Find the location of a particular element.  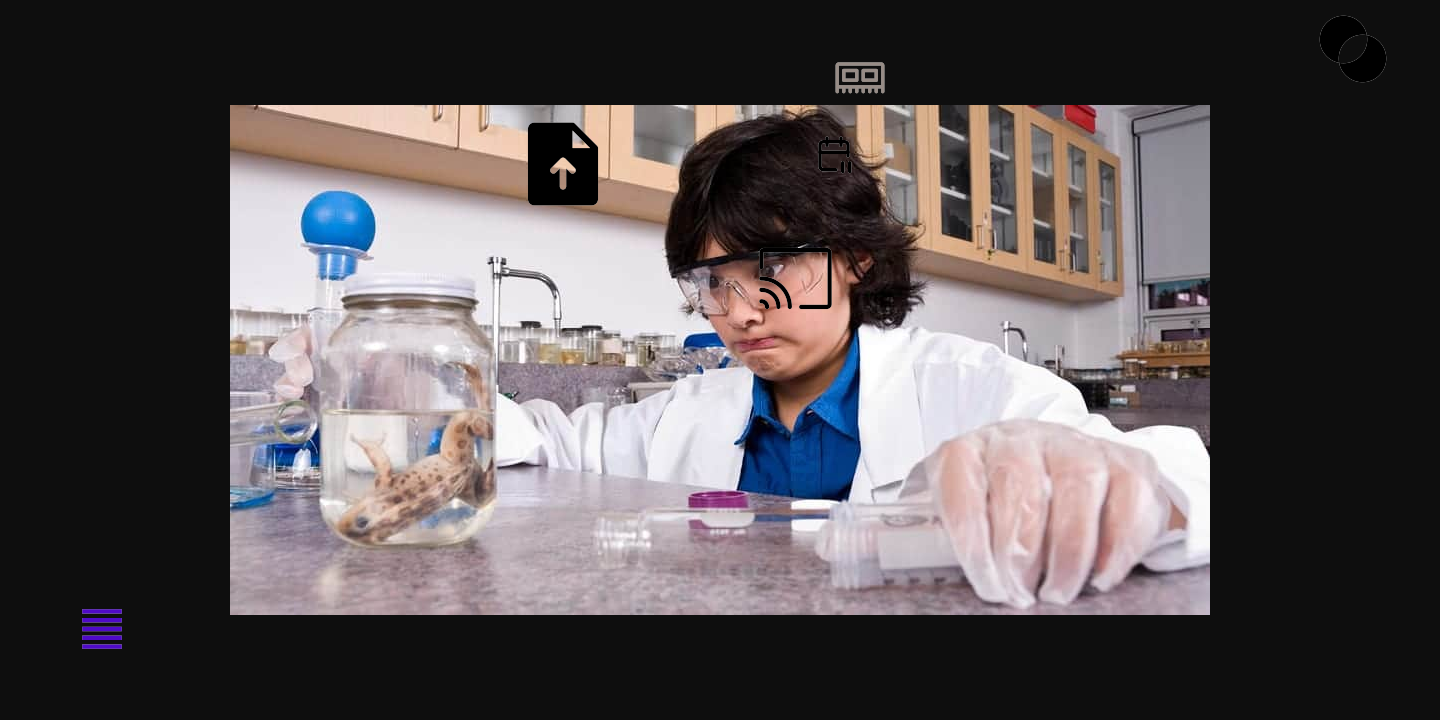

exclude overlapping selection areas is located at coordinates (1353, 49).